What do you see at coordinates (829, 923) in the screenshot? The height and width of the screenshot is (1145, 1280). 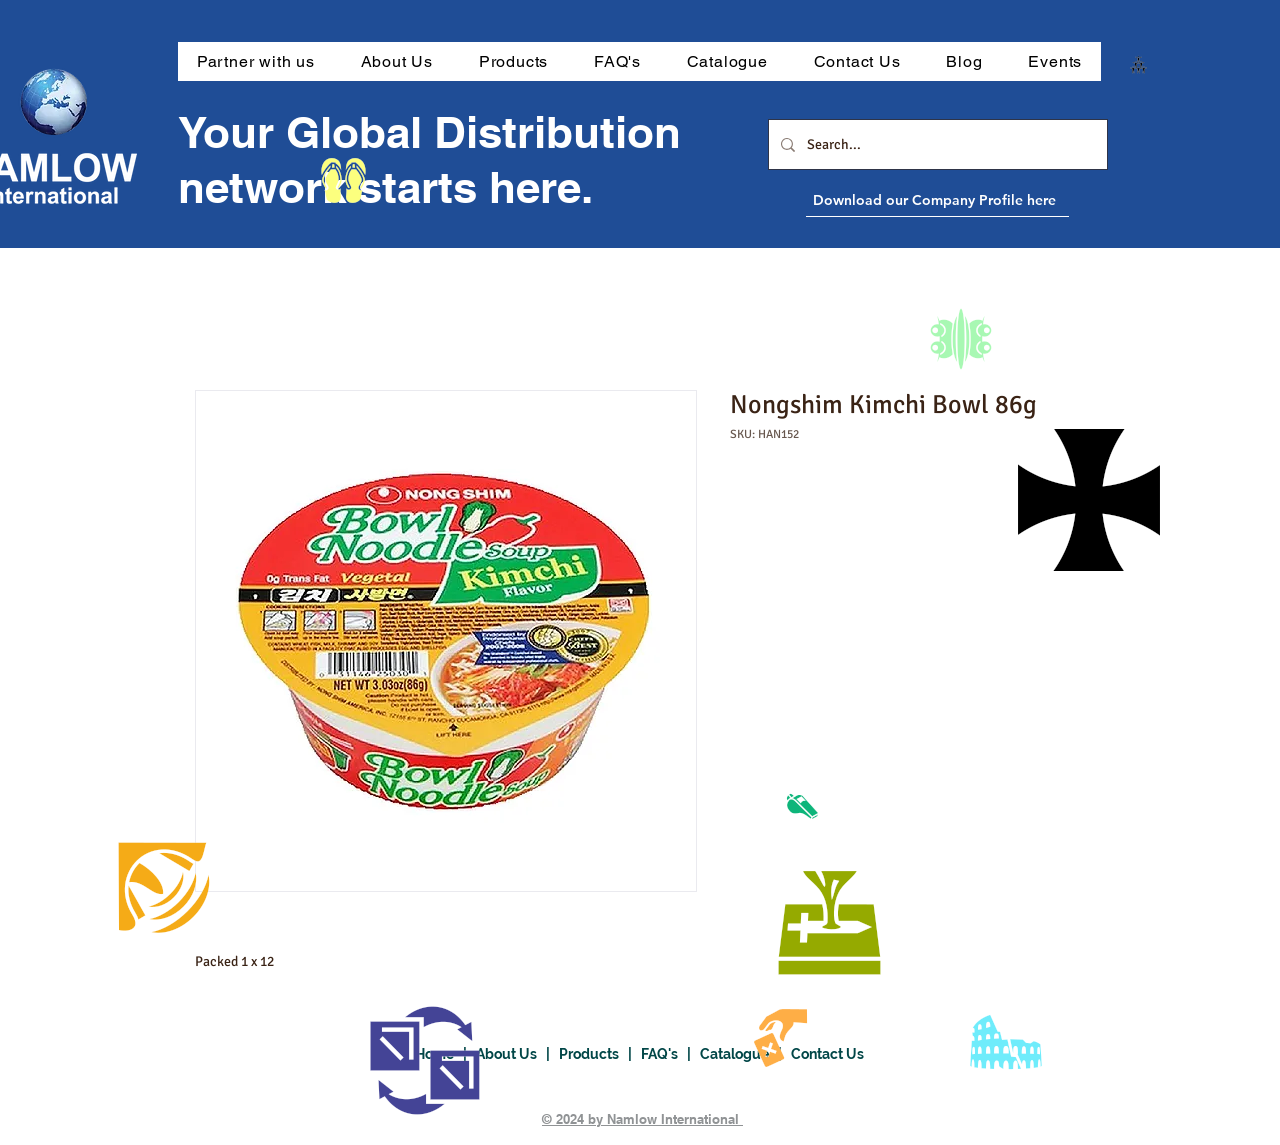 I see `craft or forge a new sword` at bounding box center [829, 923].